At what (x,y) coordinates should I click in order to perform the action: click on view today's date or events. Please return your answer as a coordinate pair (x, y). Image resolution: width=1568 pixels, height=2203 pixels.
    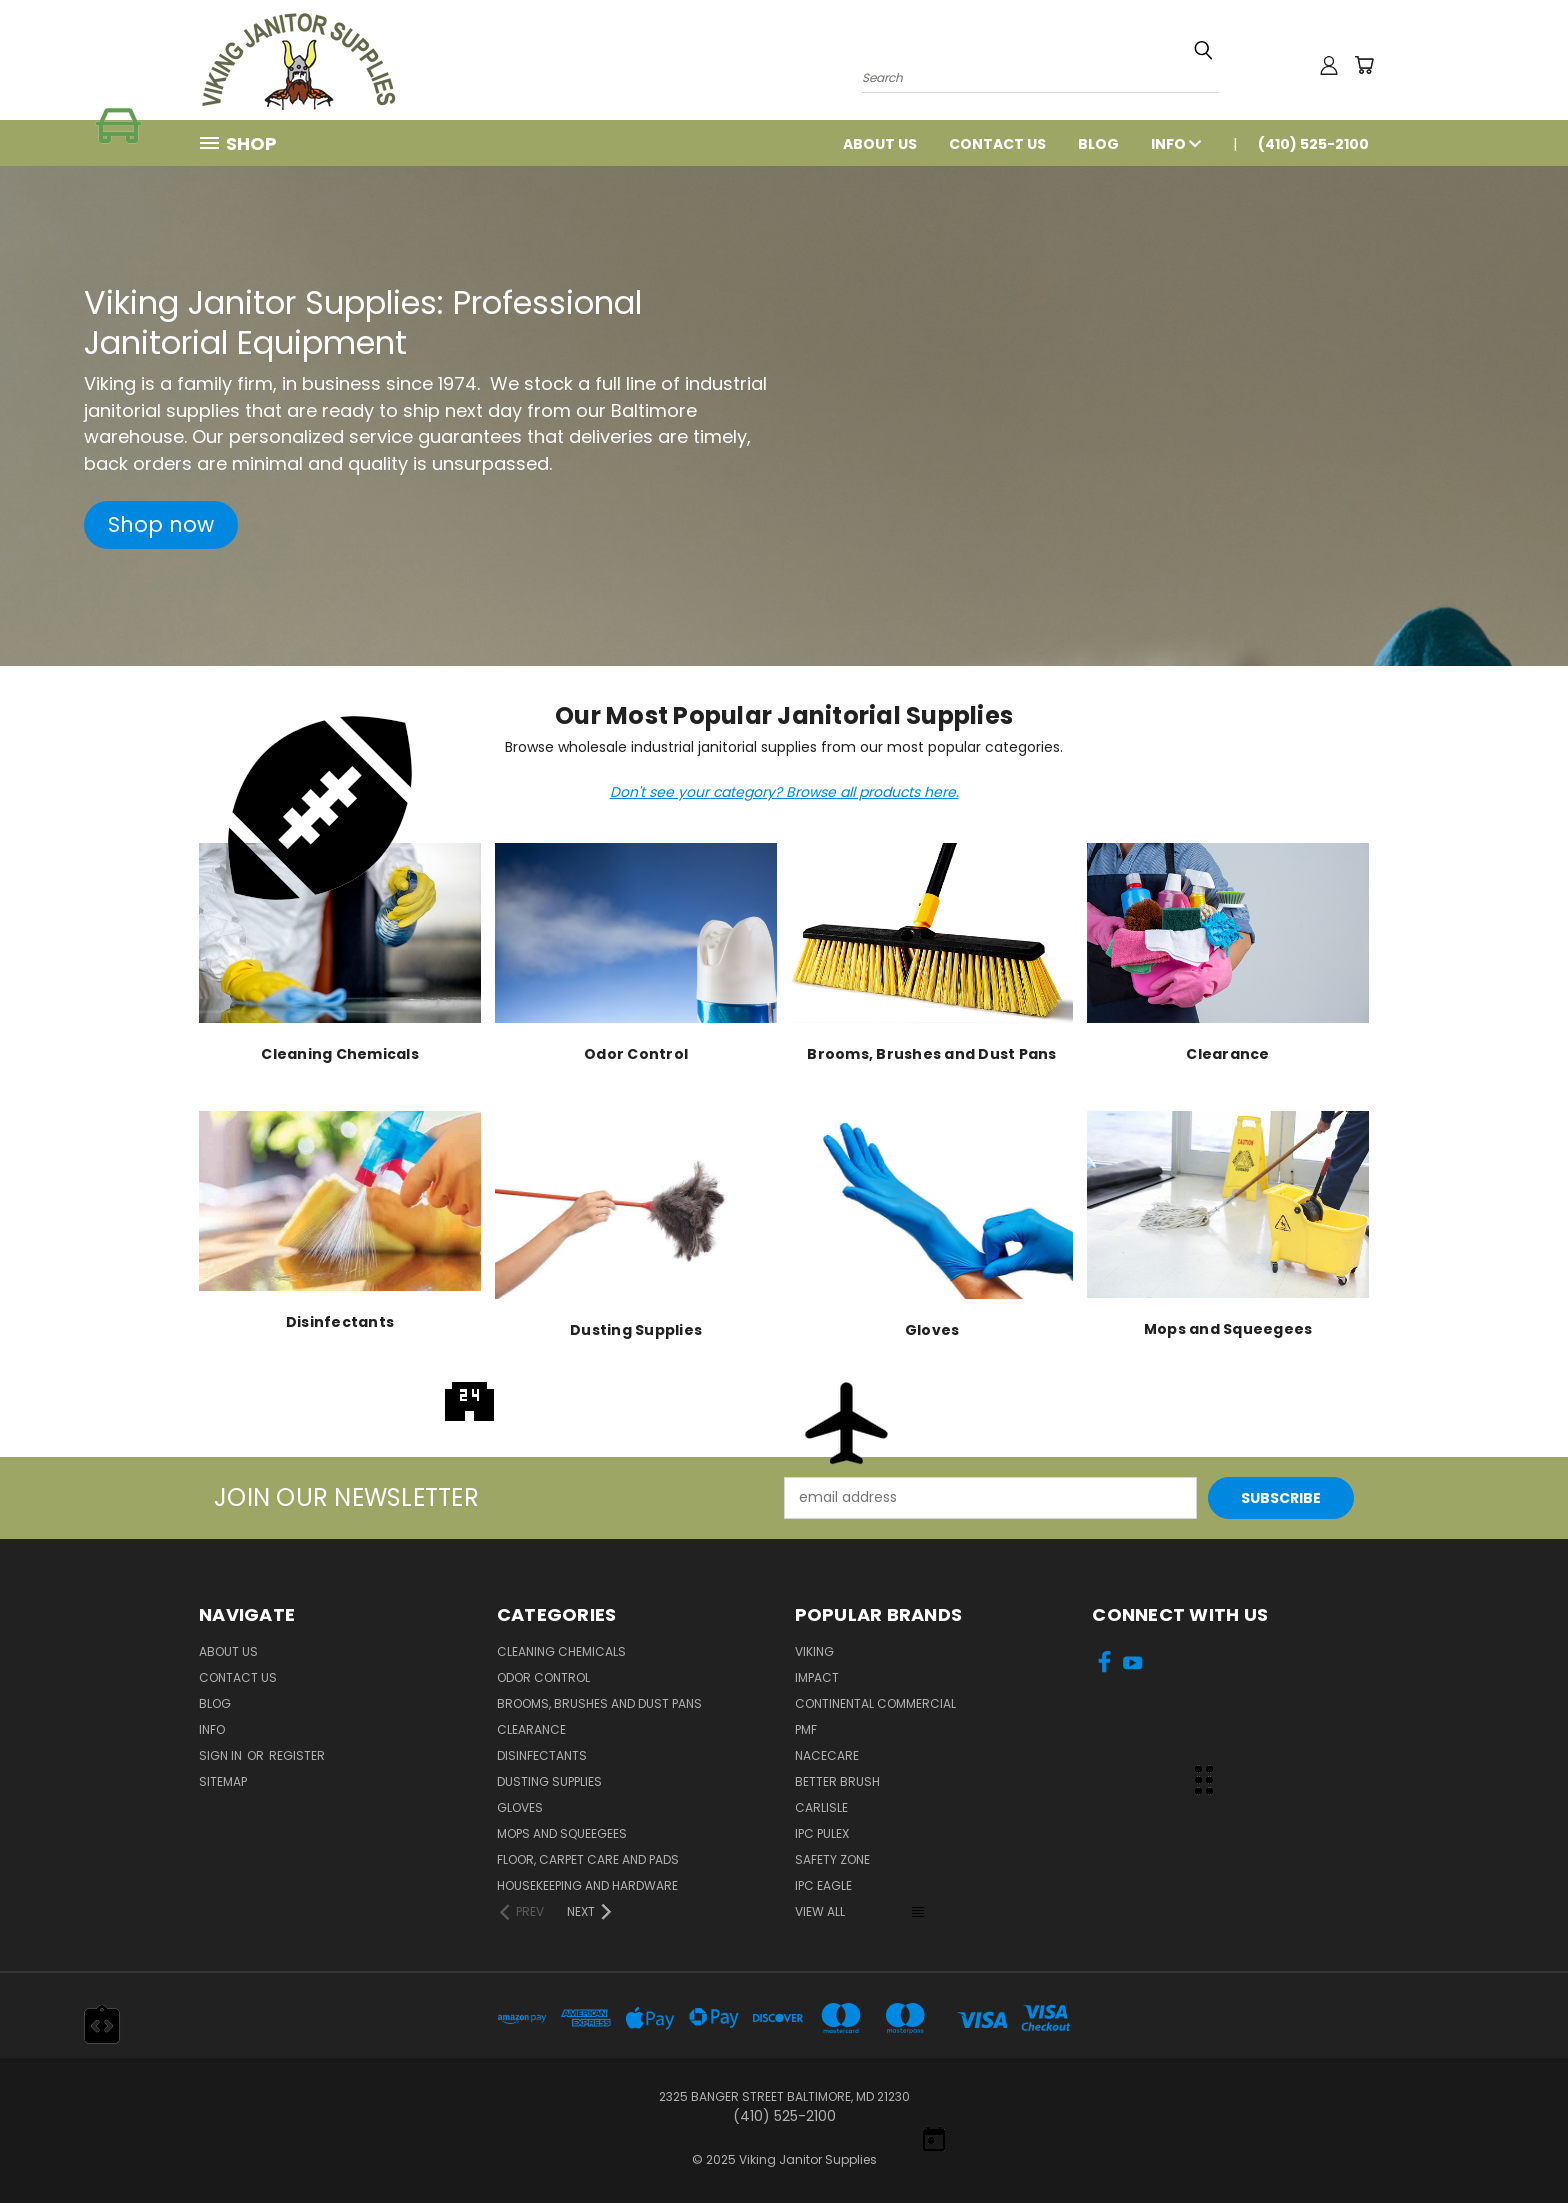
    Looking at the image, I should click on (934, 2140).